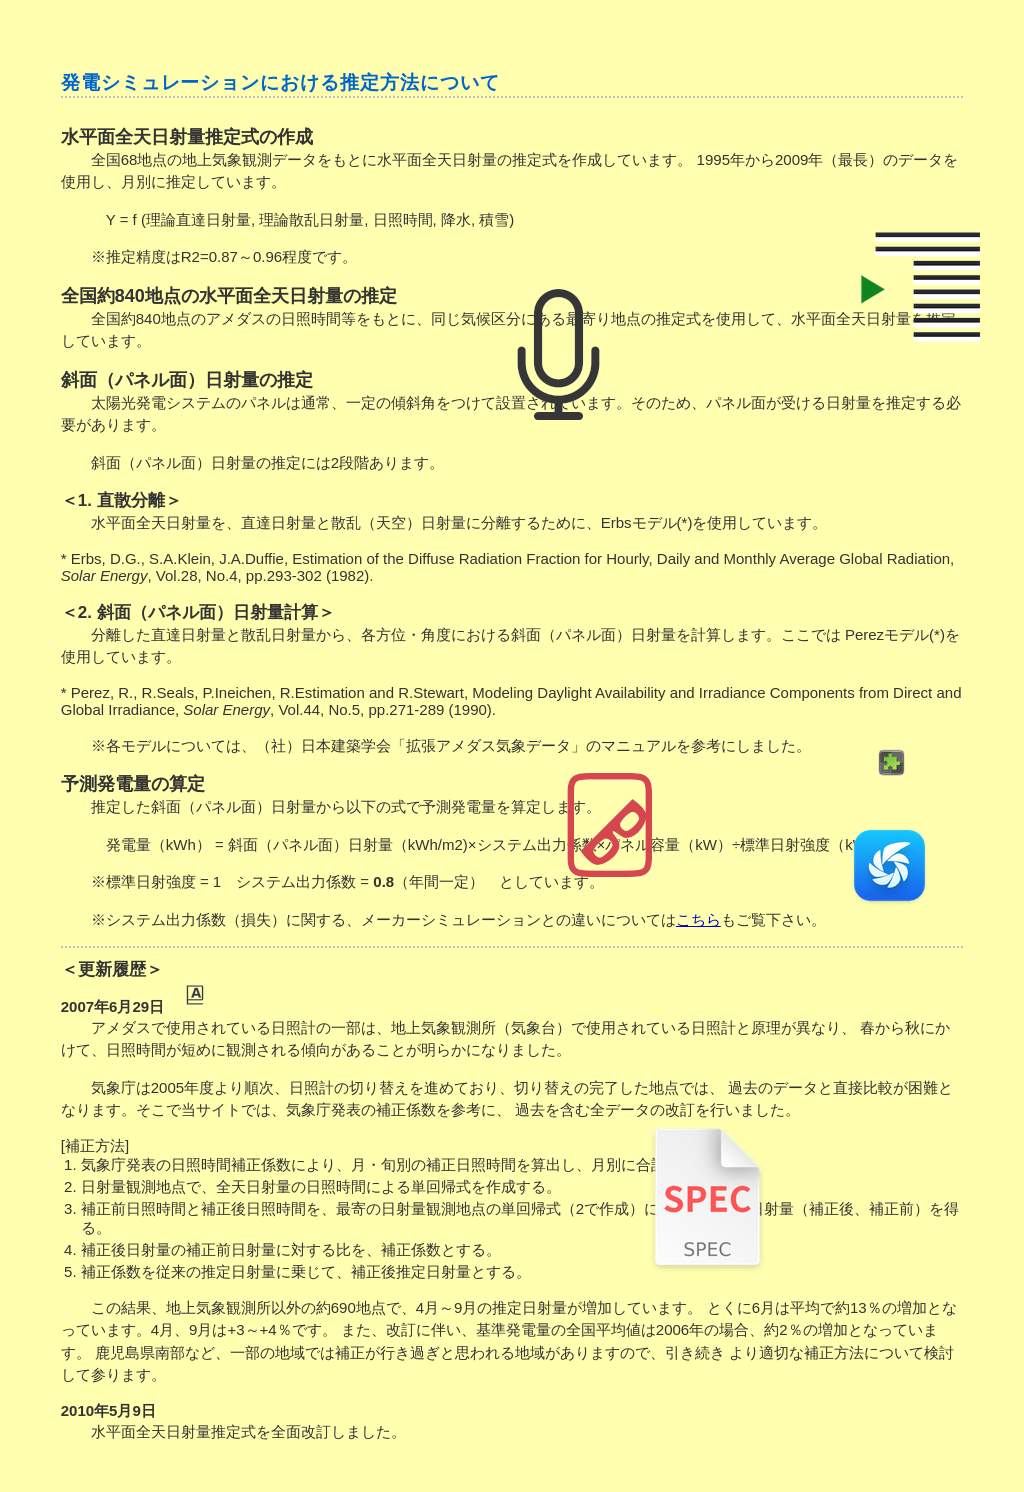  I want to click on access microphone or audio input settings, so click(558, 354).